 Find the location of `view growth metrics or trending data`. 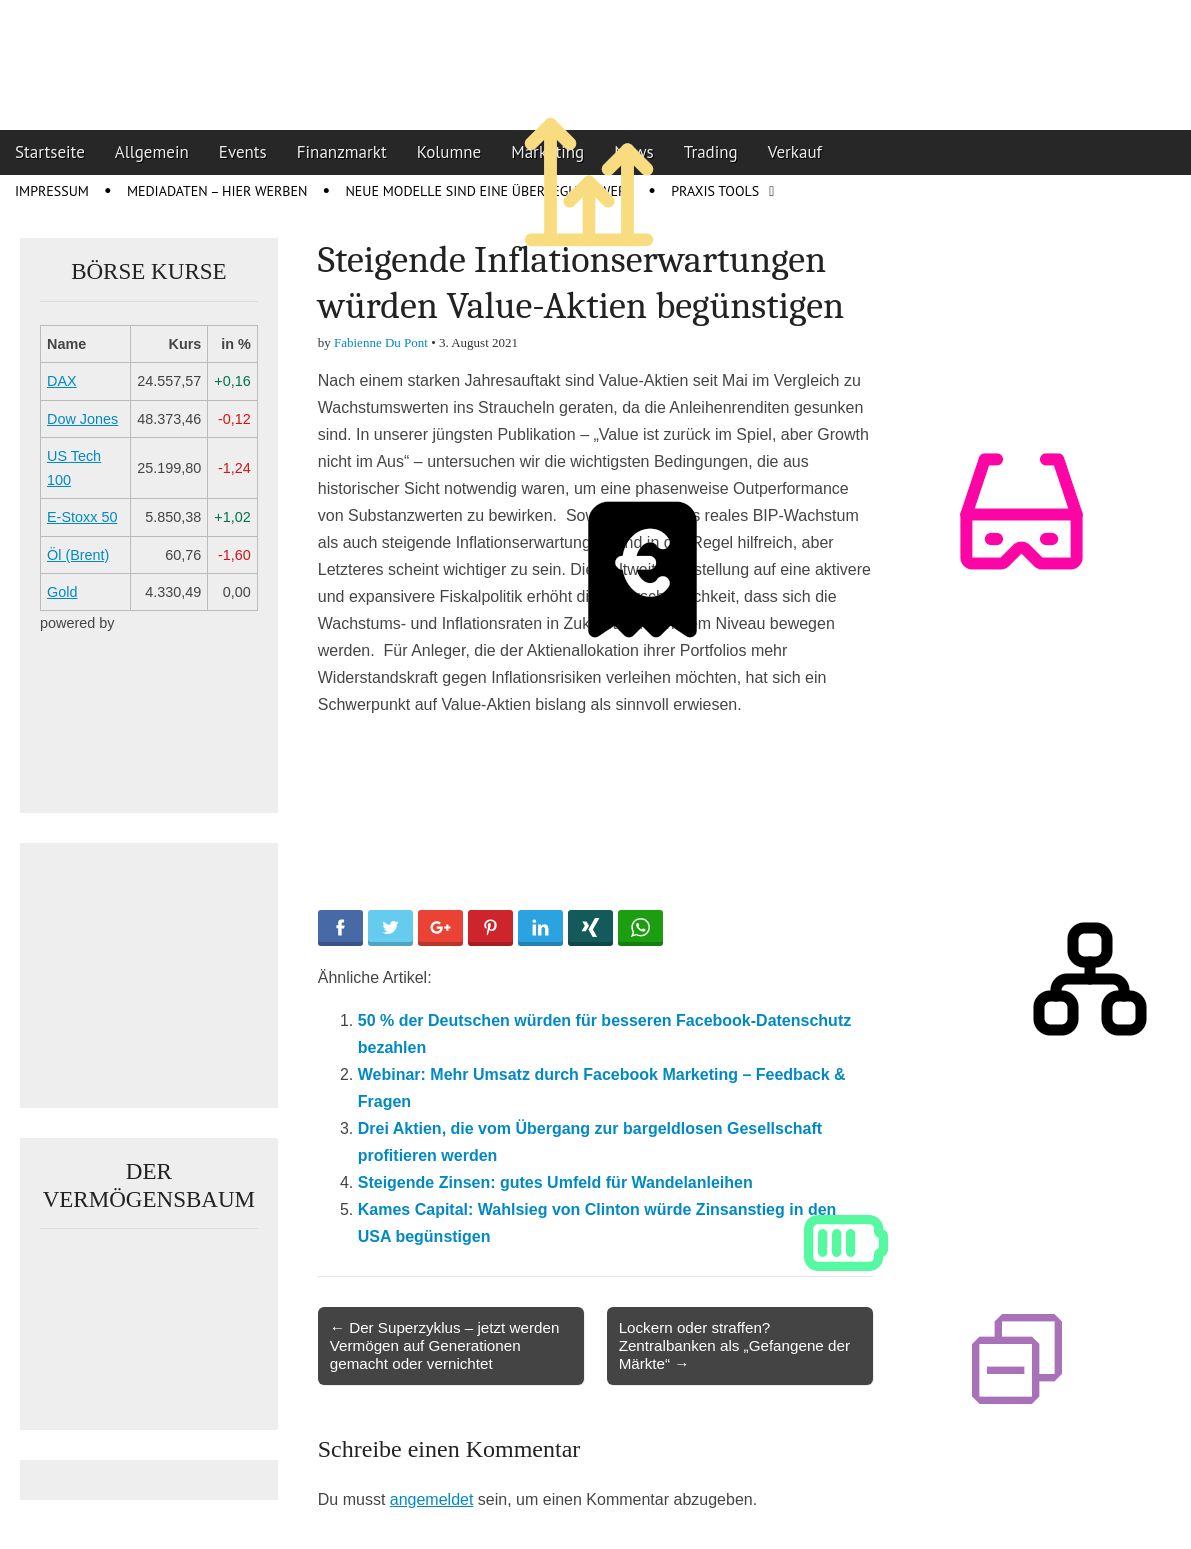

view growth metrics or trending data is located at coordinates (589, 182).